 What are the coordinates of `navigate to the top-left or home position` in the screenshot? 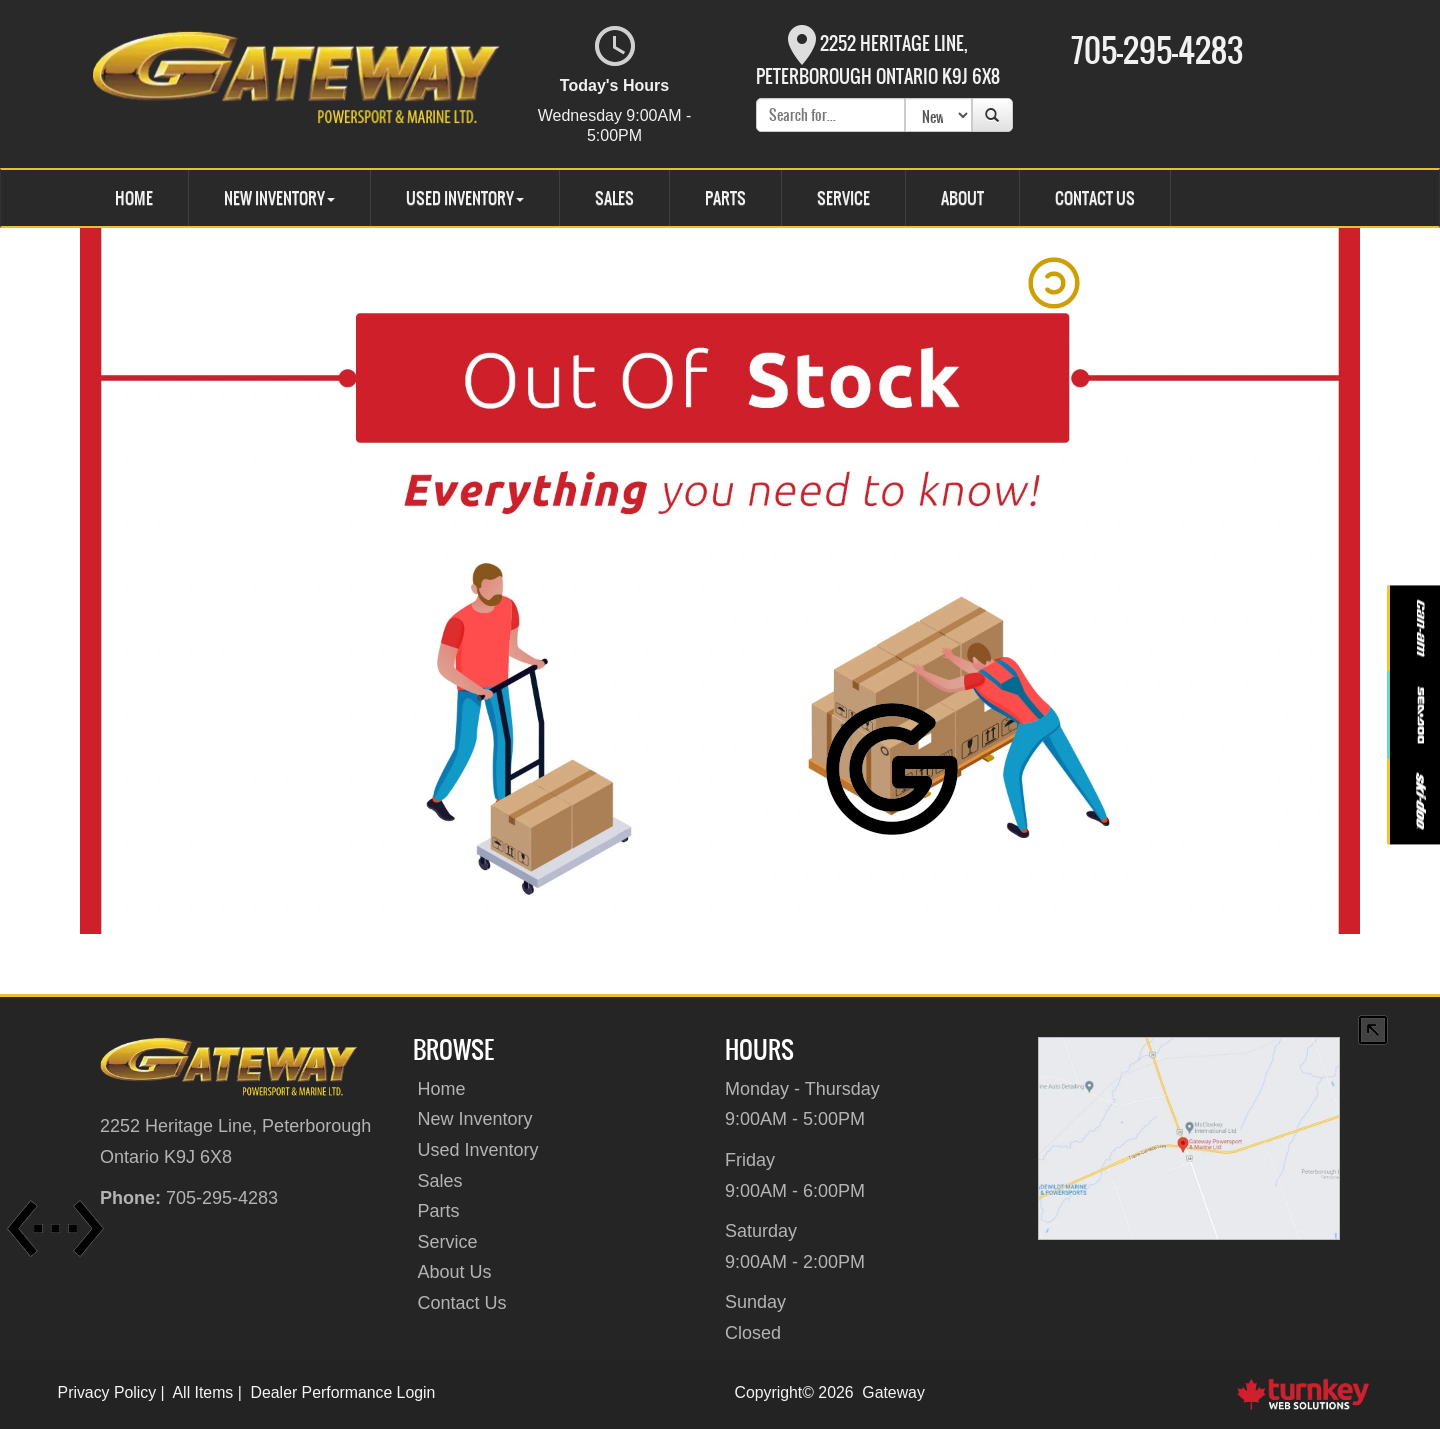 It's located at (1373, 1030).